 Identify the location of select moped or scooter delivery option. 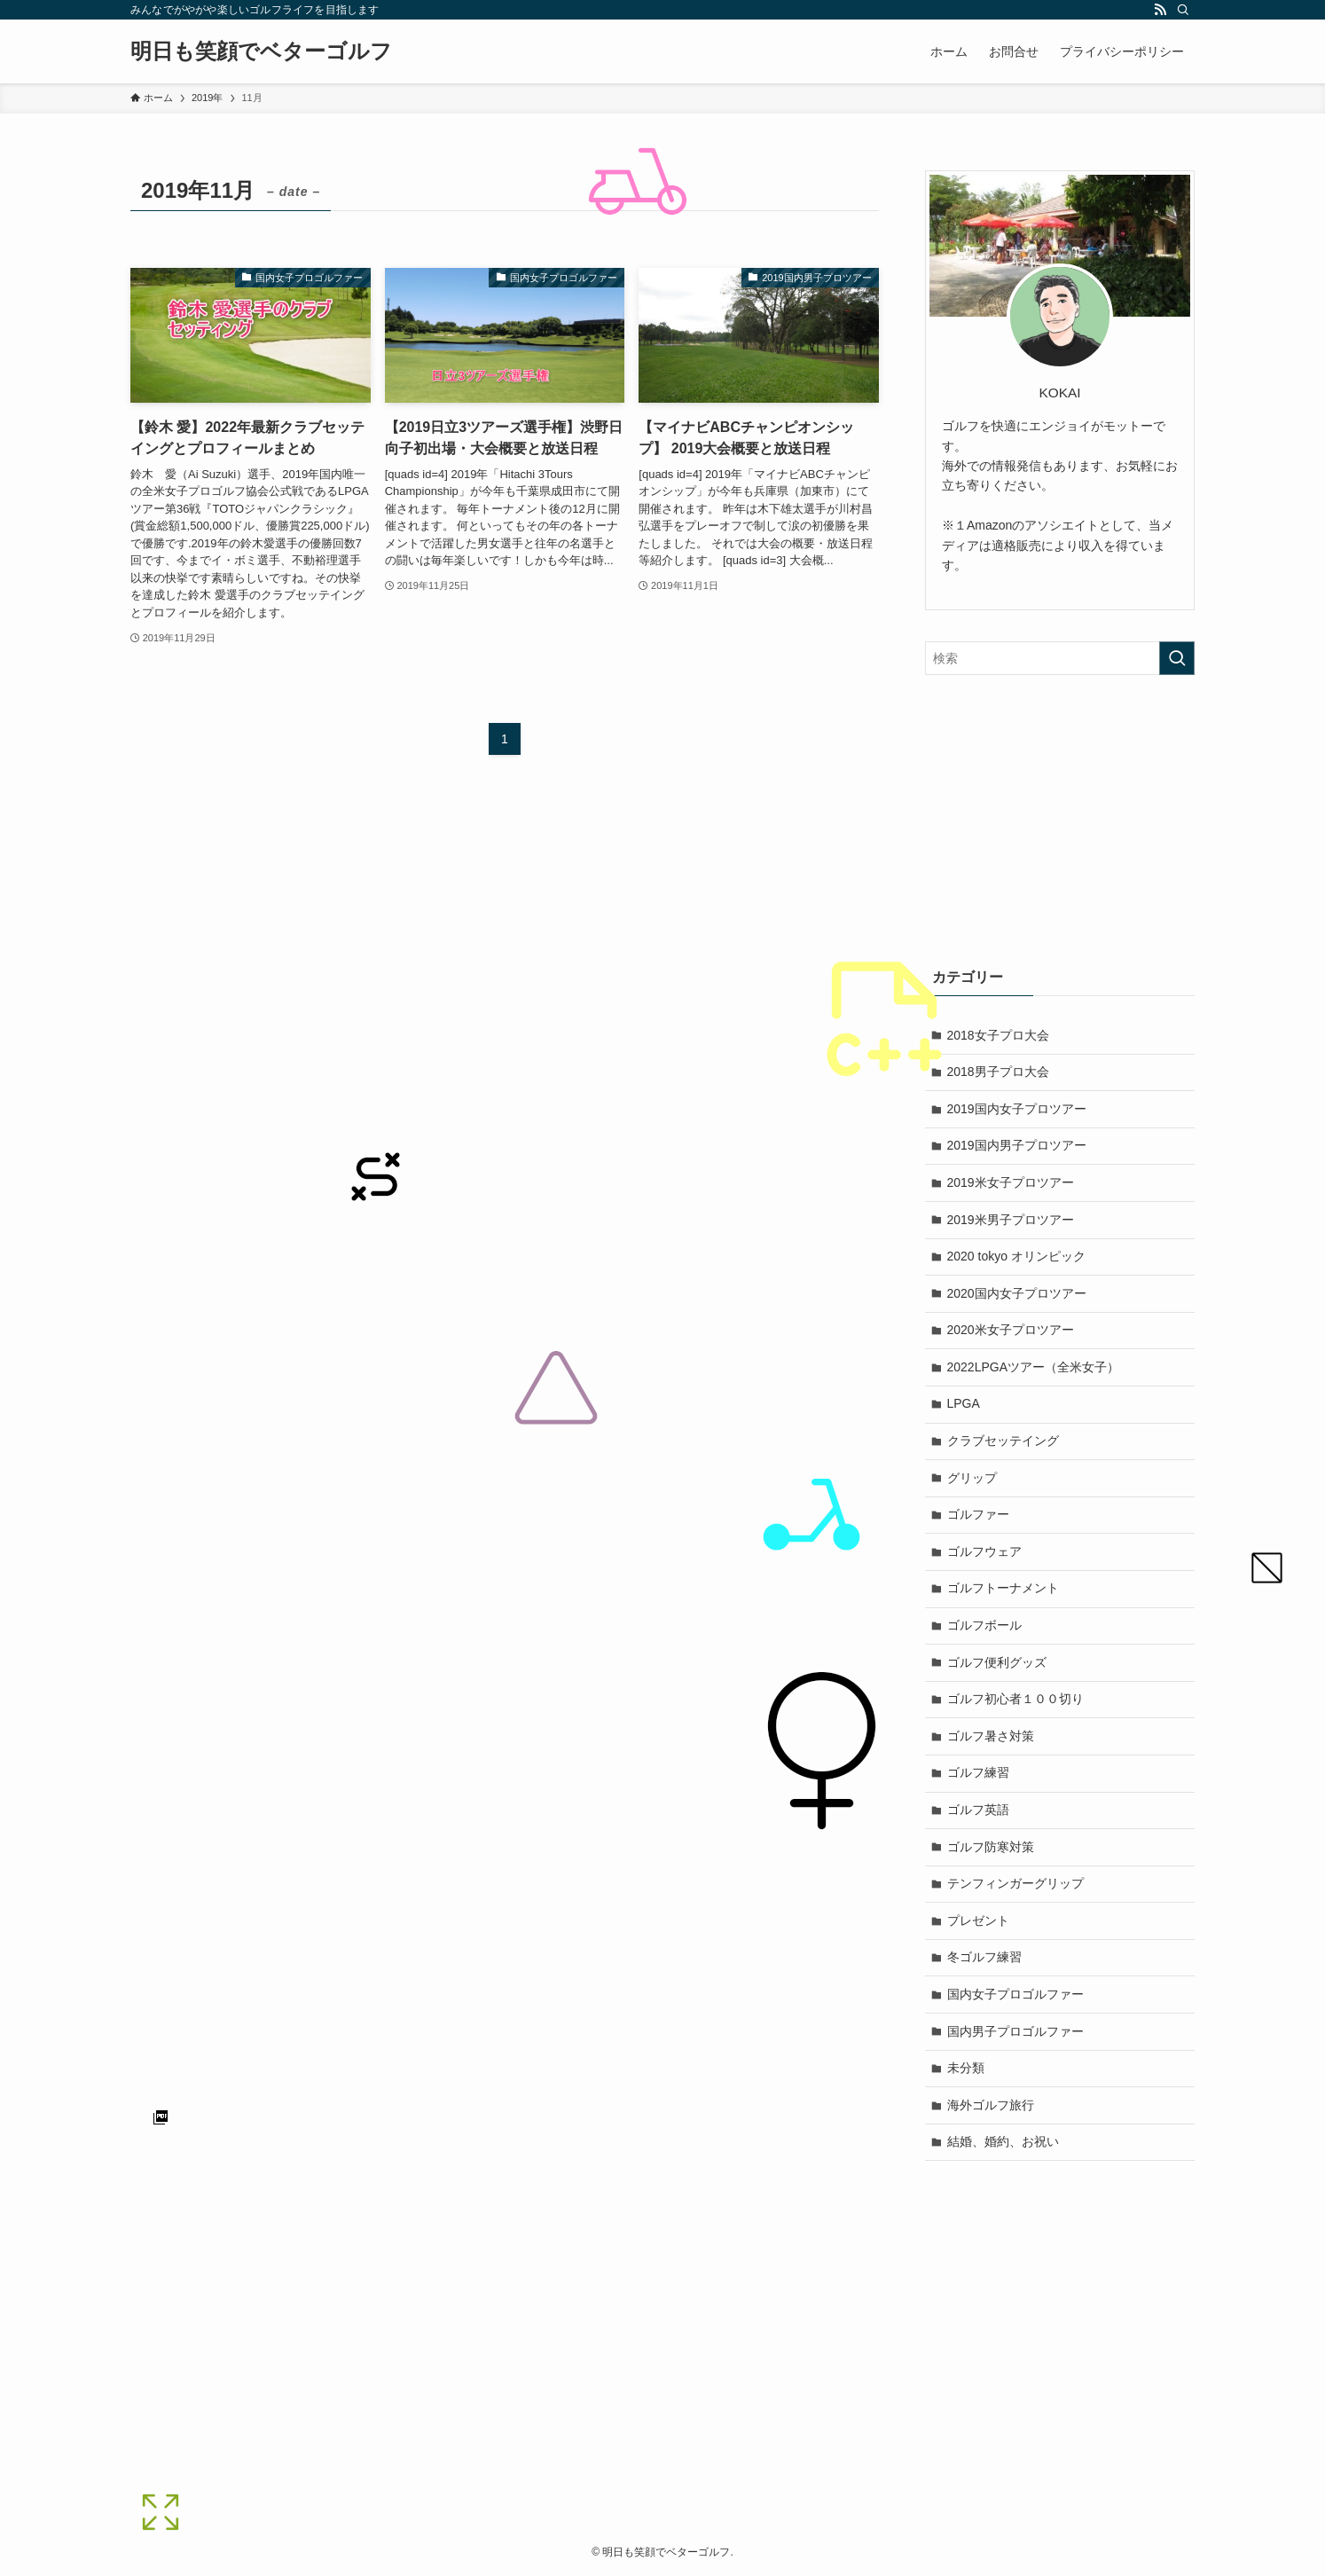
(638, 185).